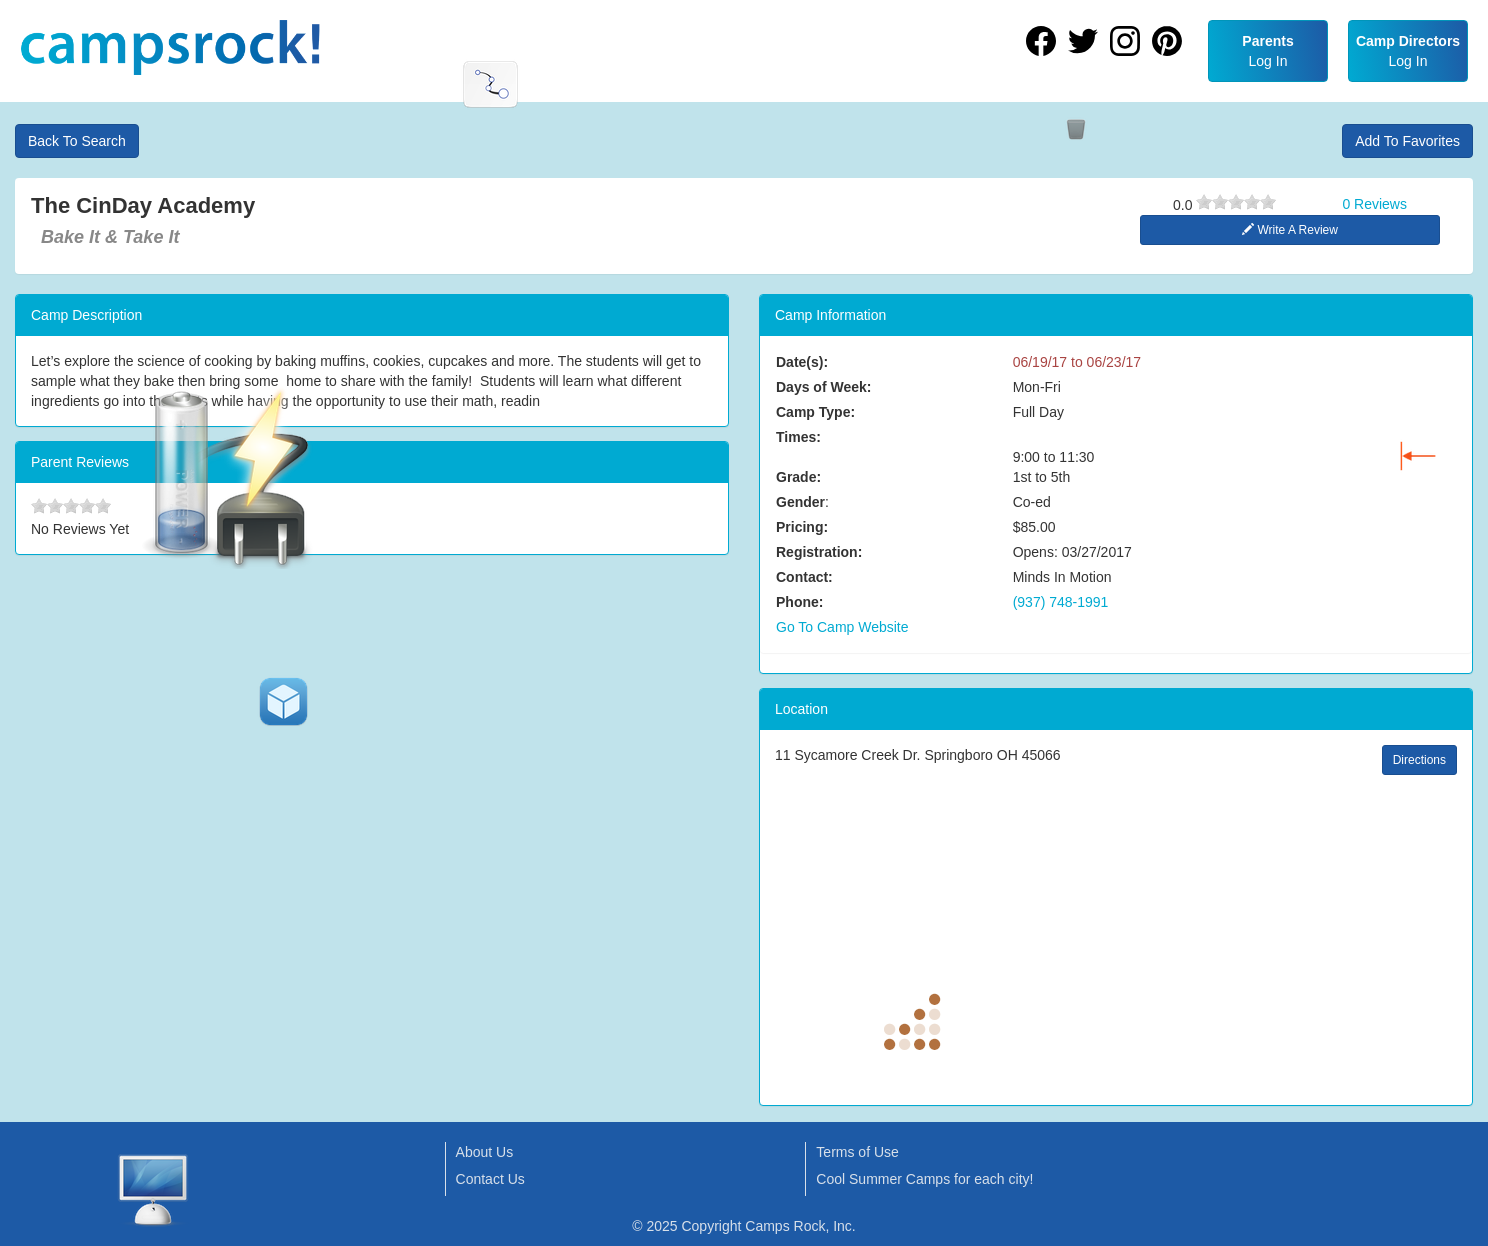 This screenshot has height=1246, width=1488. I want to click on go to the first item in a list or sequence, so click(1418, 456).